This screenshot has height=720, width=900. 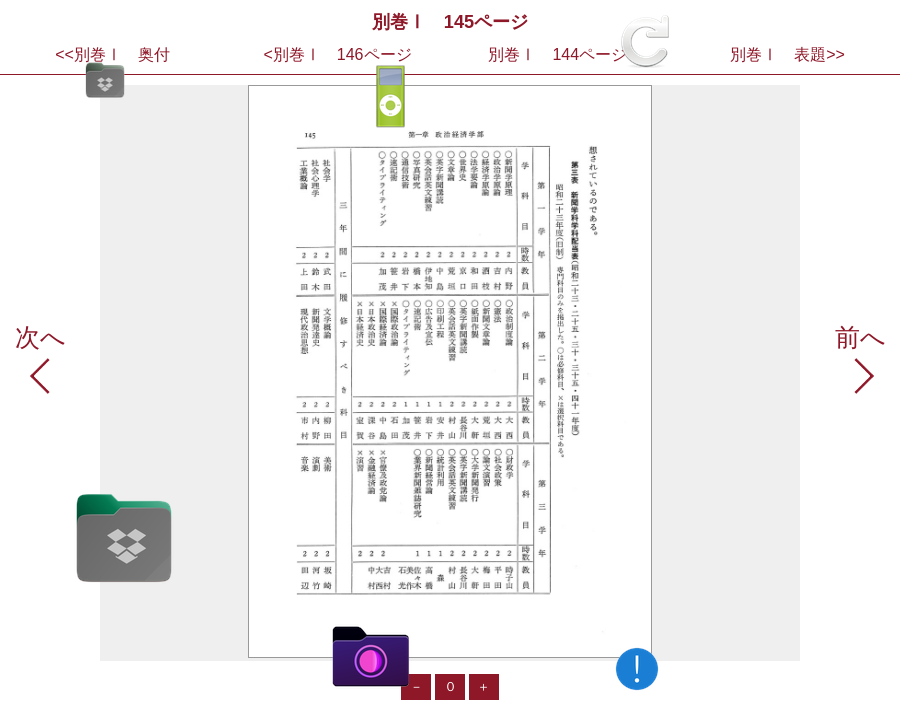 What do you see at coordinates (637, 669) in the screenshot?
I see `mark an email as important` at bounding box center [637, 669].